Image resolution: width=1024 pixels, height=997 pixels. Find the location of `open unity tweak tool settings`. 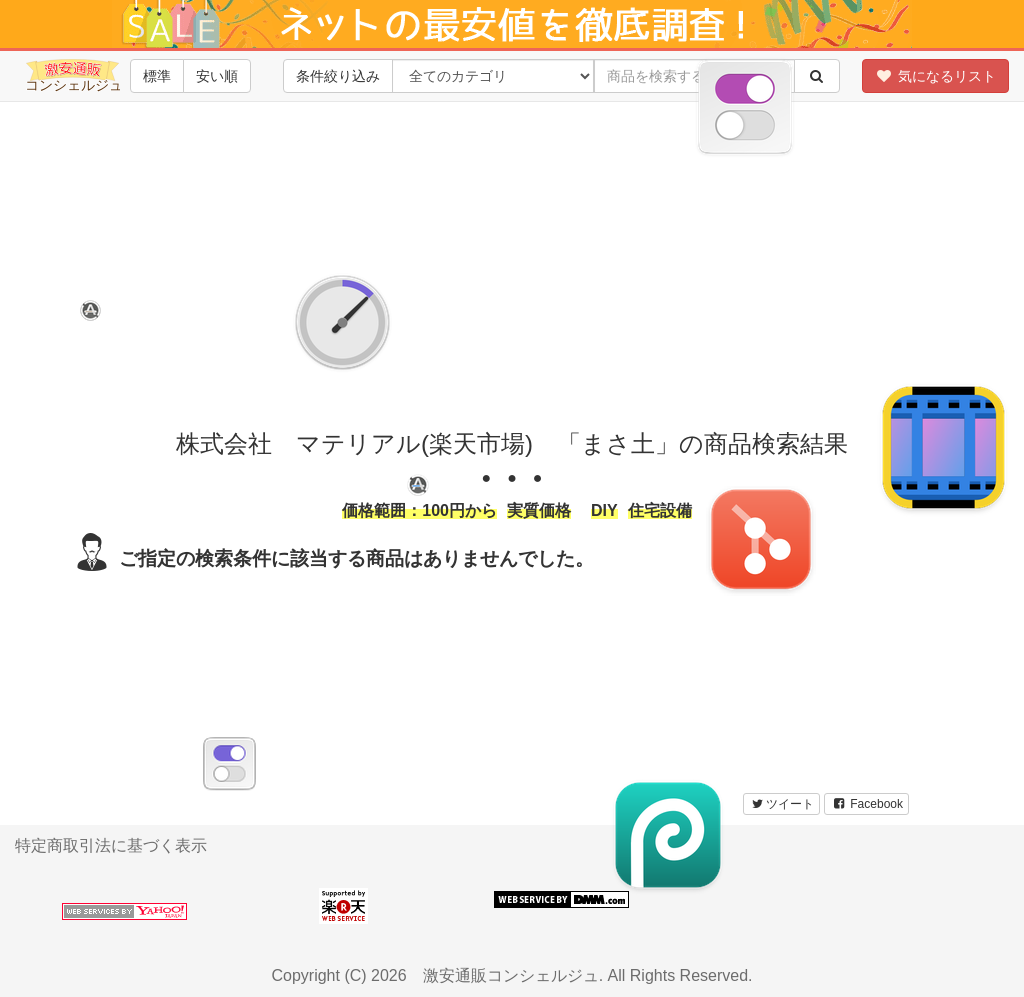

open unity tweak tool settings is located at coordinates (229, 763).